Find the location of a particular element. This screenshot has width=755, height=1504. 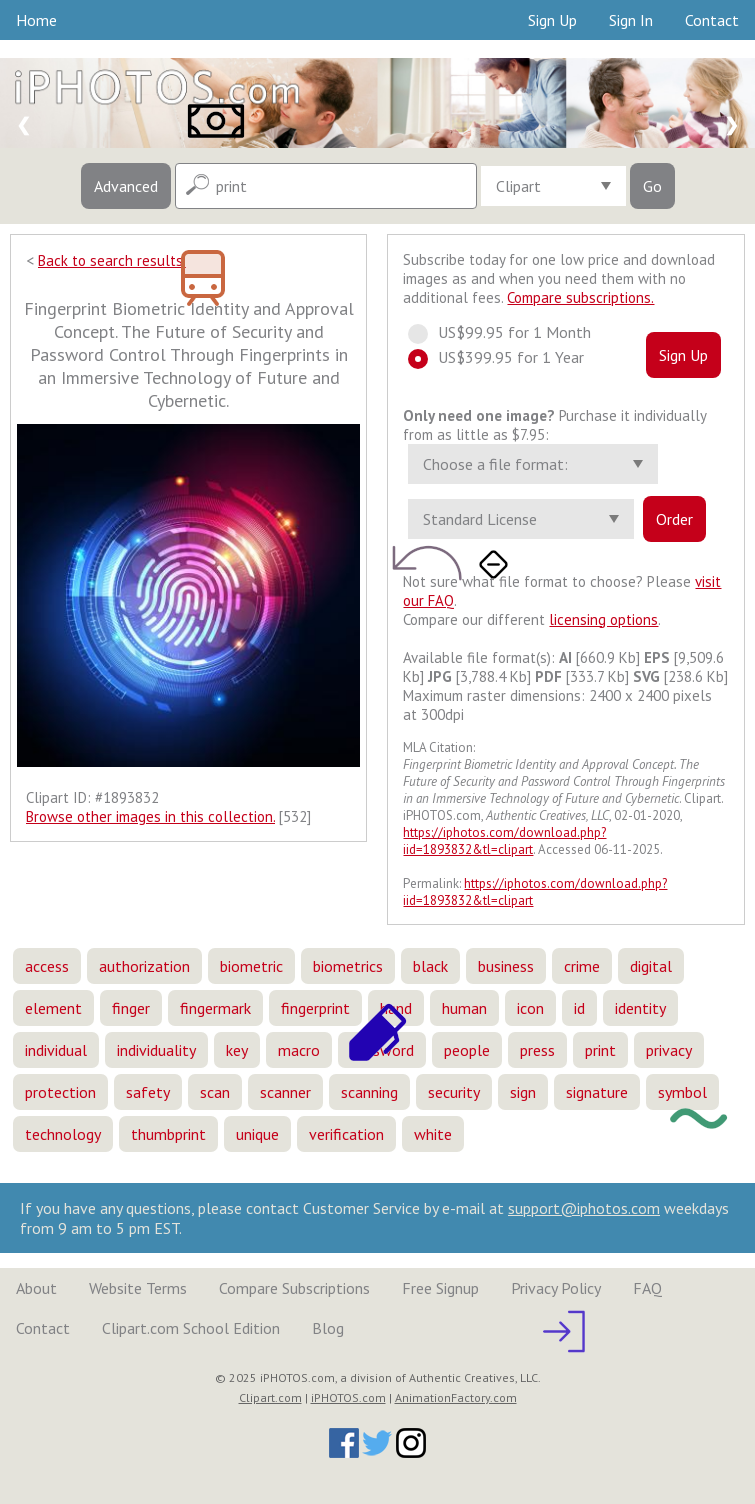

indicates approximate or similar value is located at coordinates (698, 1118).